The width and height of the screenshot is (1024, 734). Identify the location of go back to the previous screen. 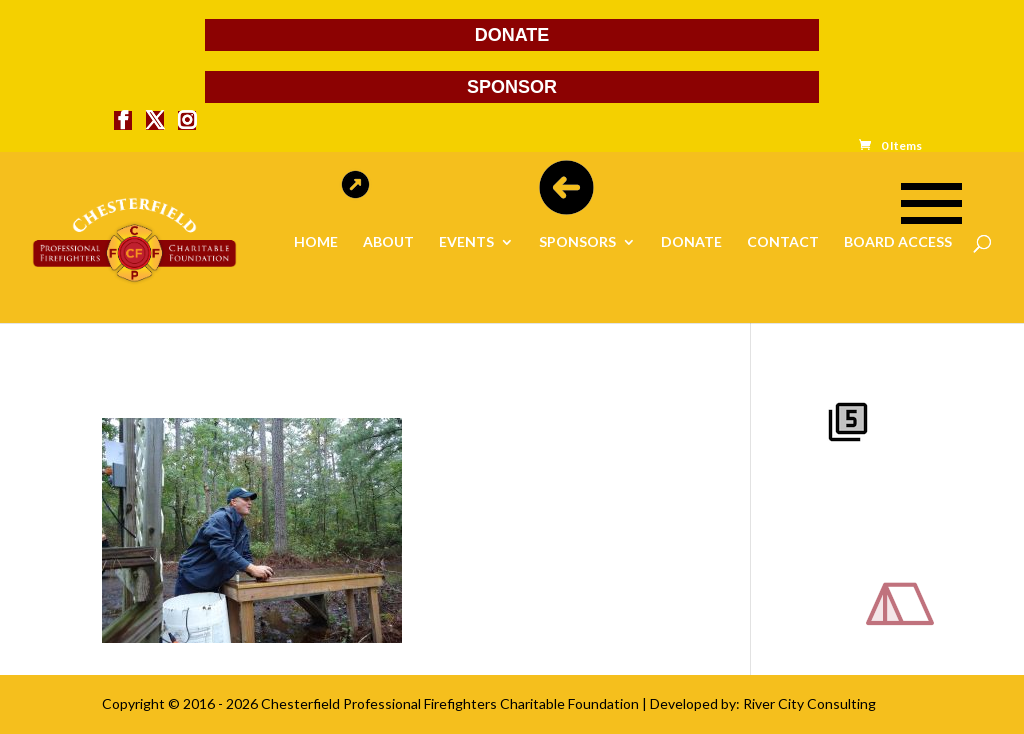
(566, 187).